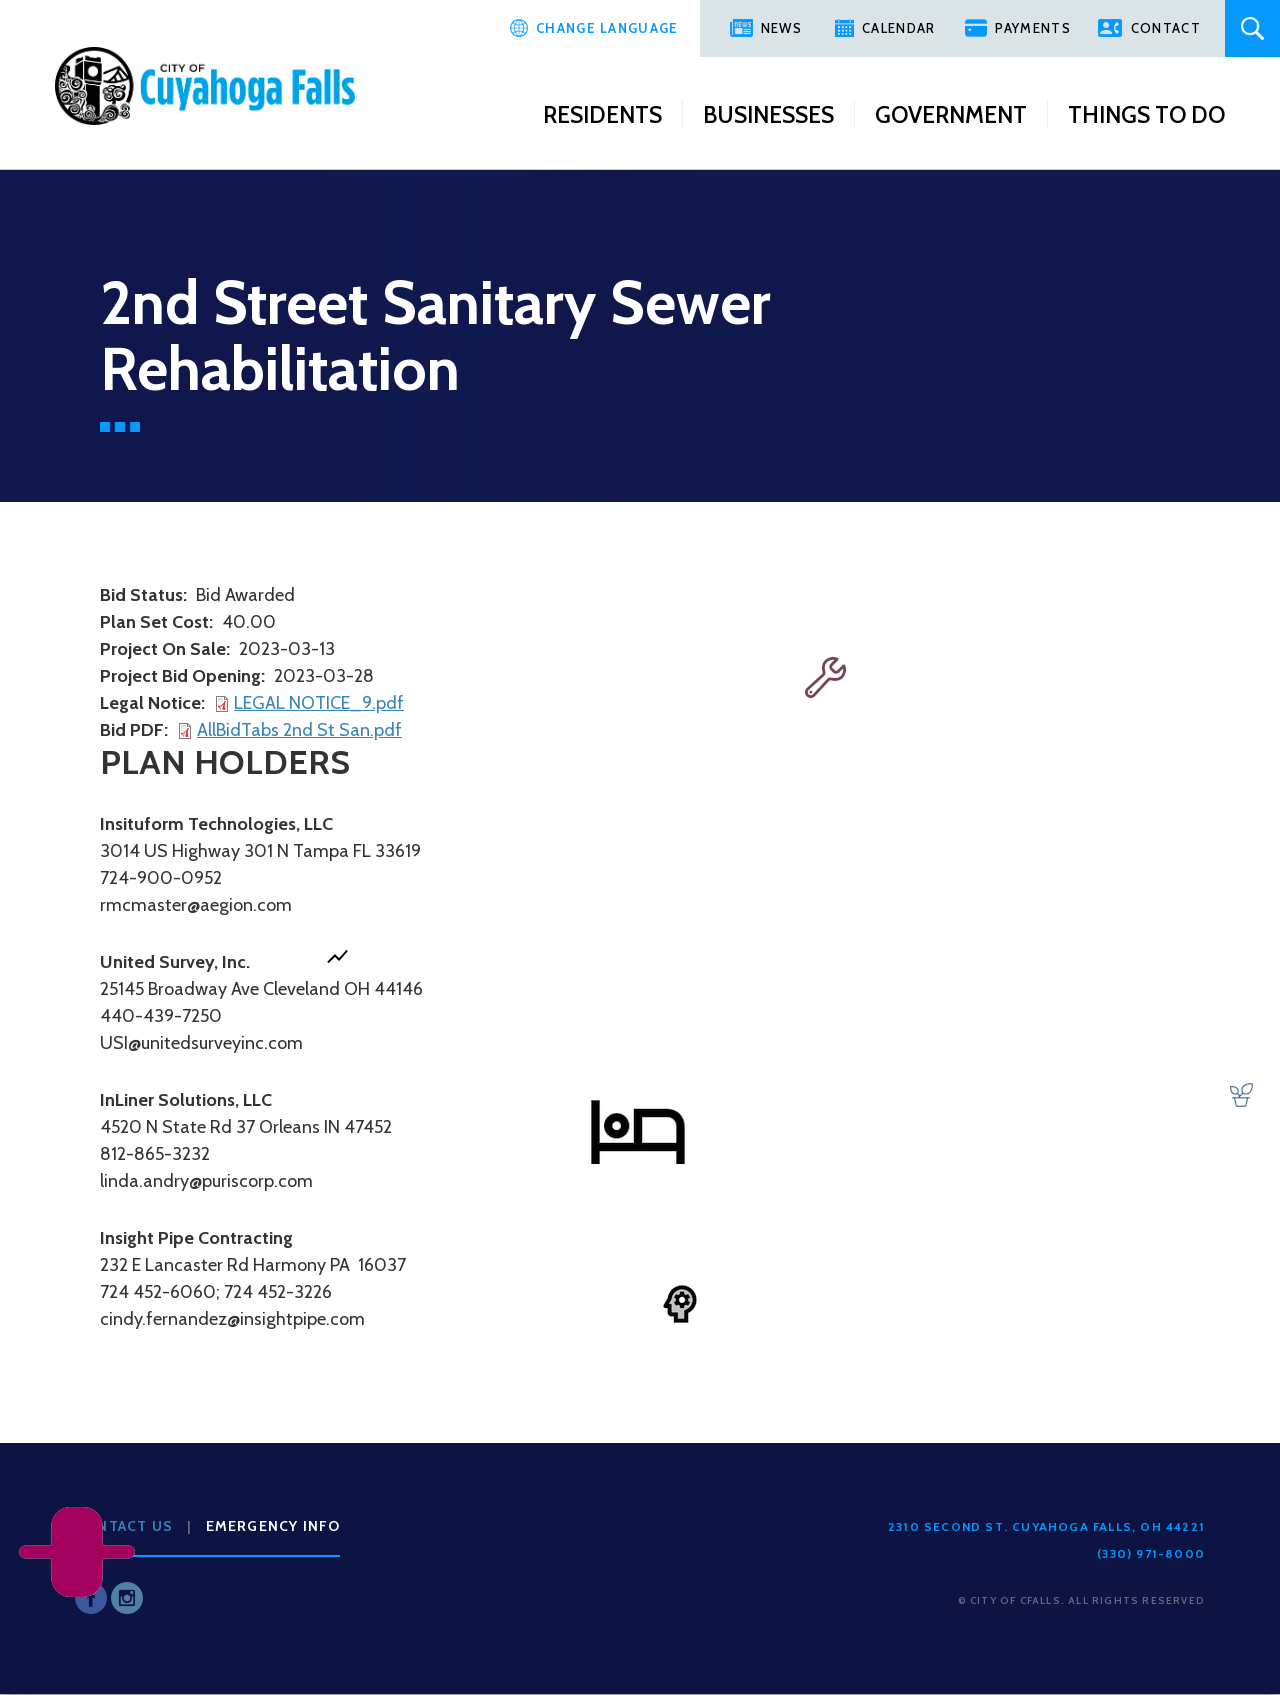  What do you see at coordinates (77, 1552) in the screenshot?
I see `align selected element to vertical center` at bounding box center [77, 1552].